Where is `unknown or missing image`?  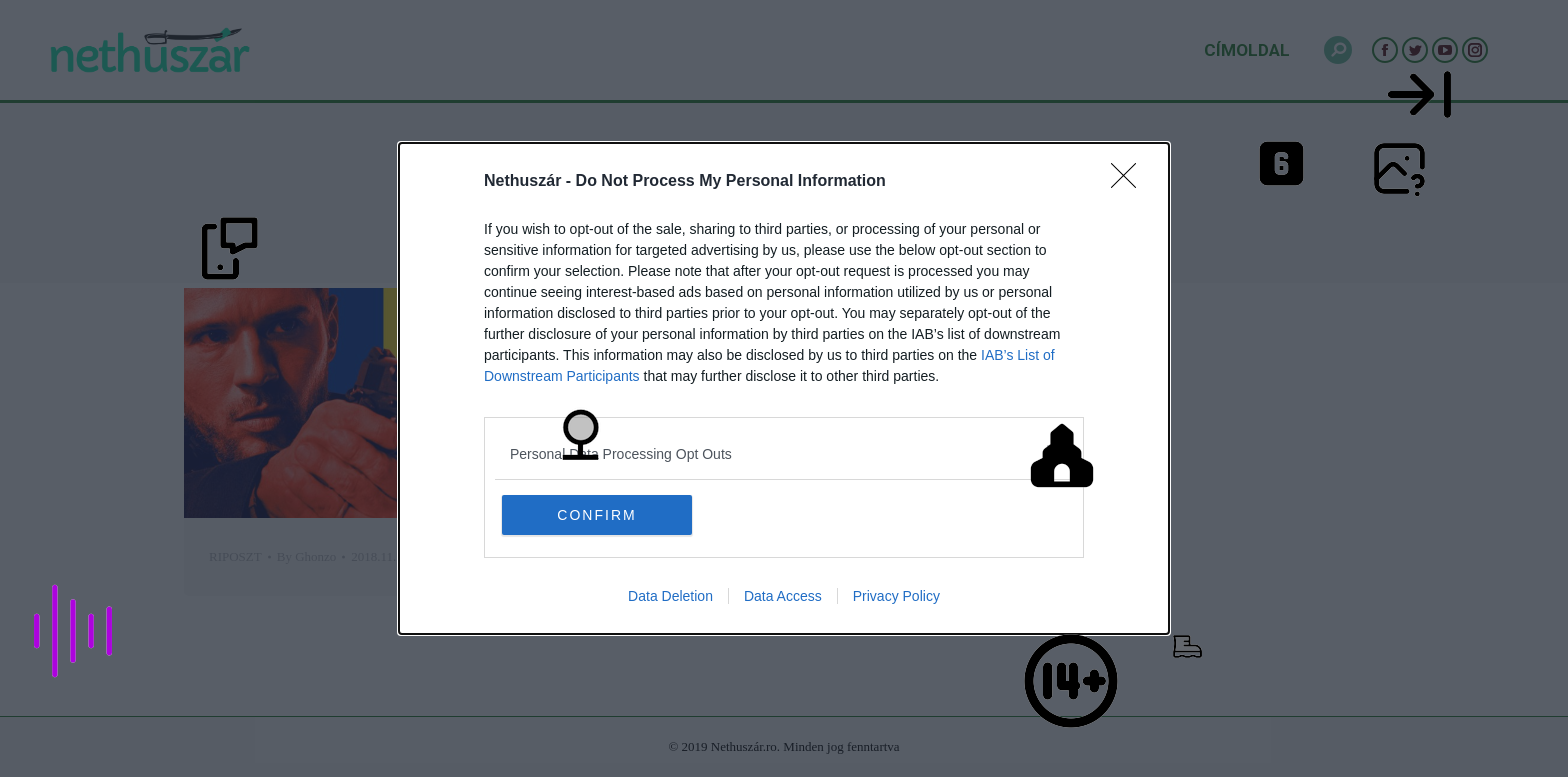
unknown or missing image is located at coordinates (1399, 168).